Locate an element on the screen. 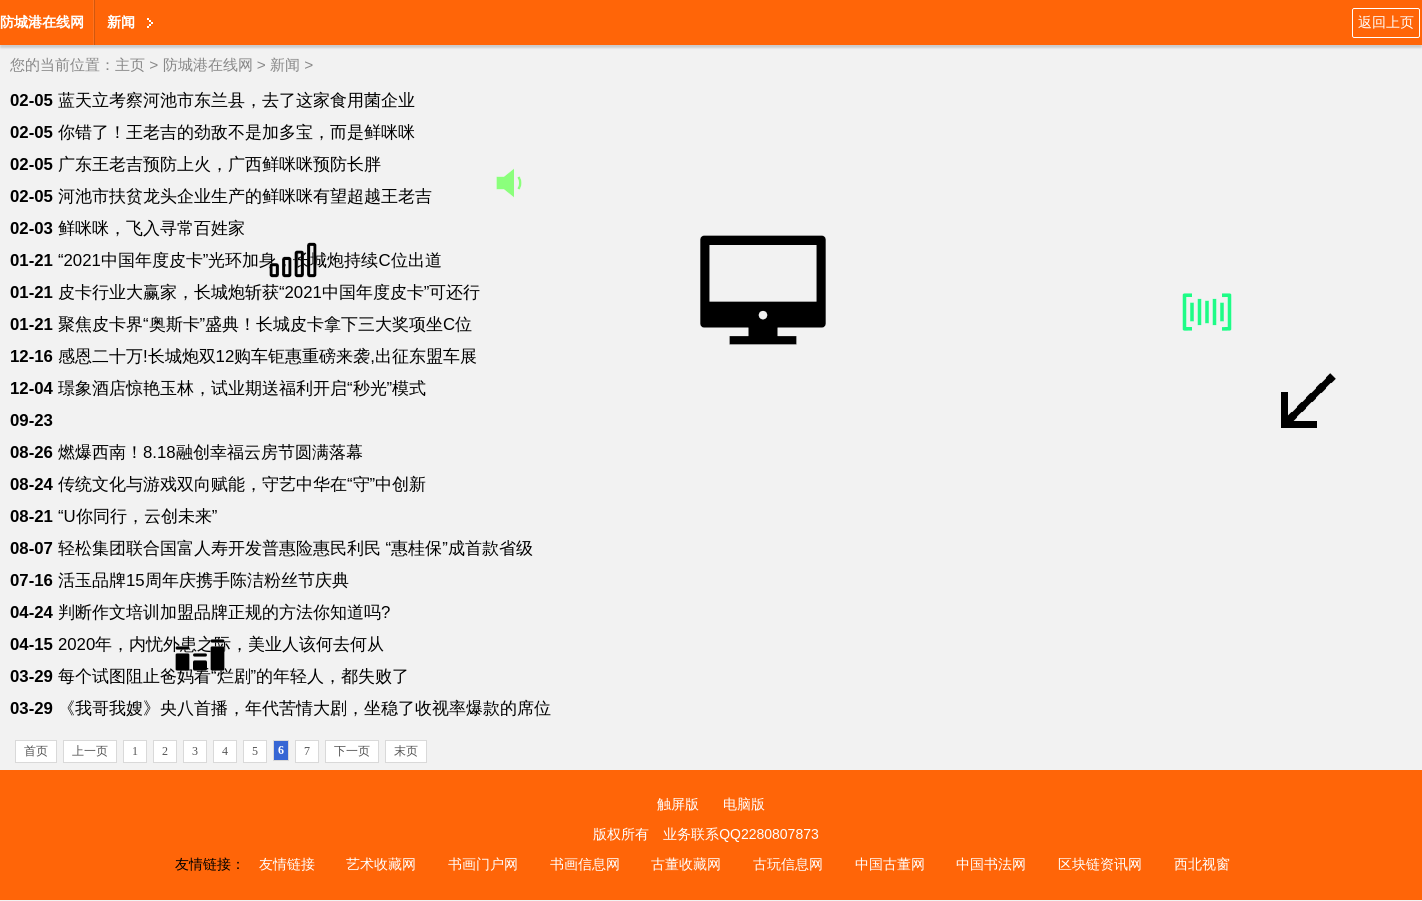 The image size is (1422, 901). indicates an incoming call was received is located at coordinates (1306, 402).